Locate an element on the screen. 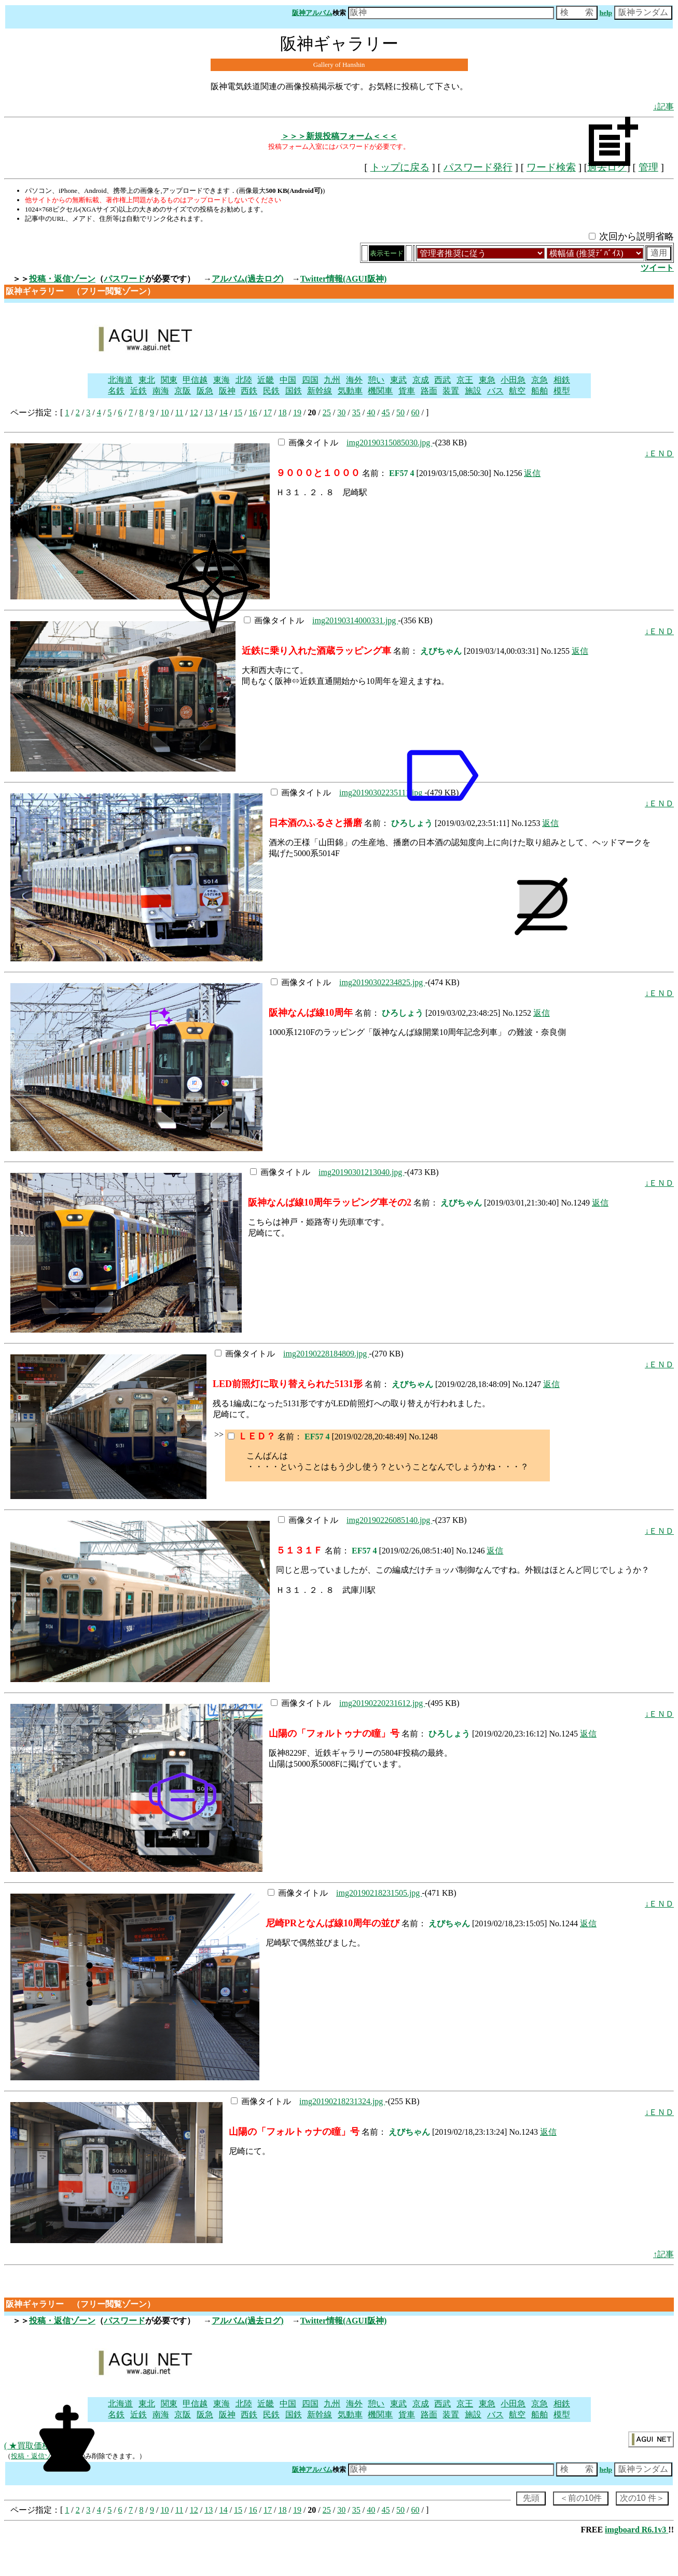  access navigation or orientation tools is located at coordinates (213, 586).